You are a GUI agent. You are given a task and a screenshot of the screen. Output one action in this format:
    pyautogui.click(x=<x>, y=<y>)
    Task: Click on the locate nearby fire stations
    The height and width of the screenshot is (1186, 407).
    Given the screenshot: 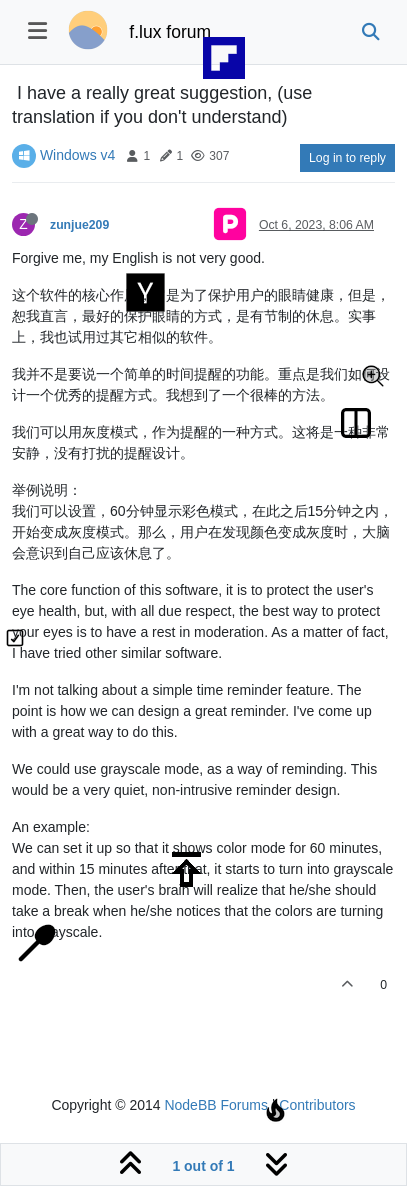 What is the action you would take?
    pyautogui.click(x=275, y=1110)
    